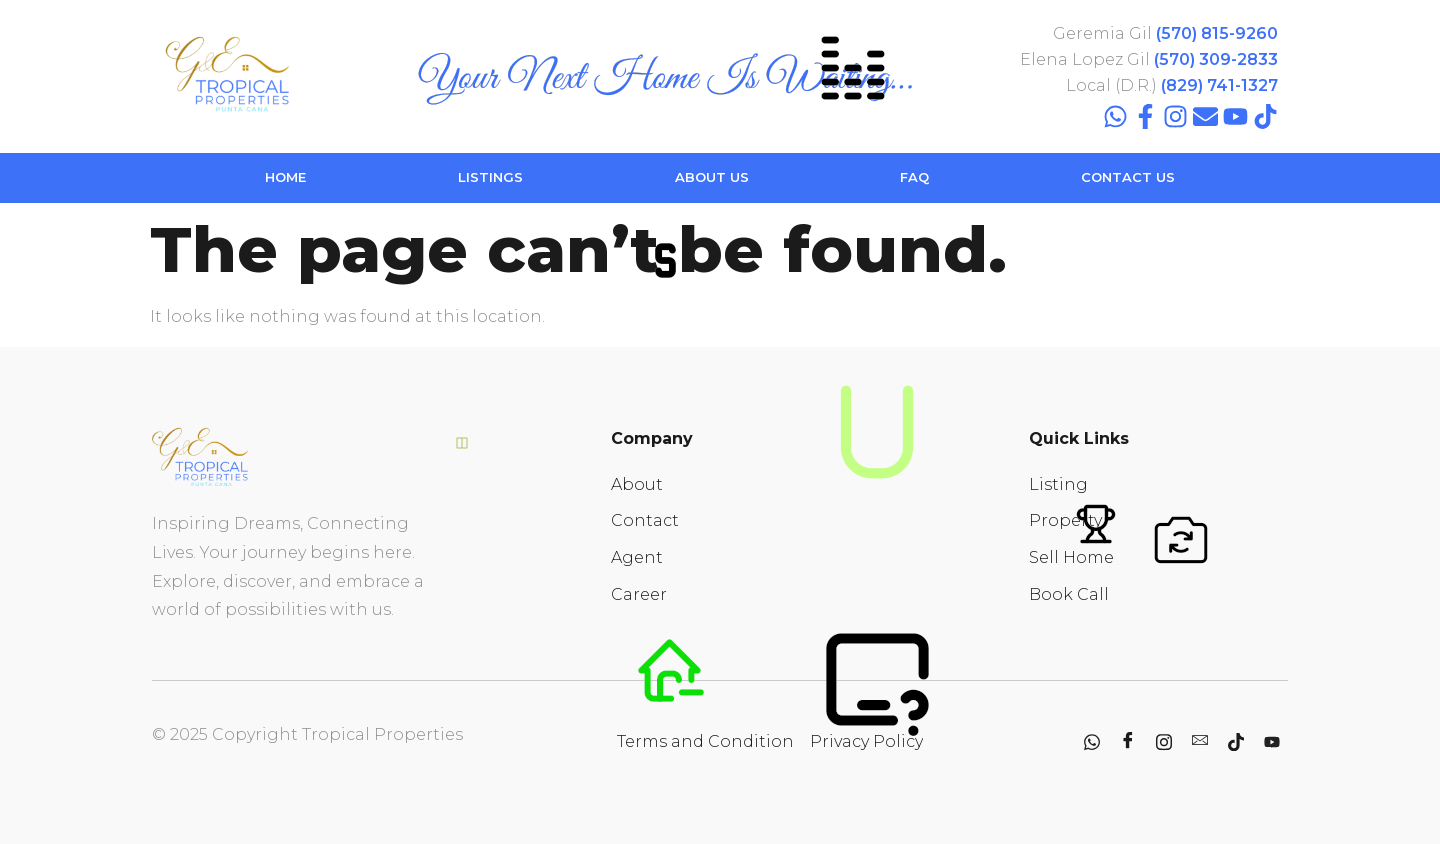 The height and width of the screenshot is (844, 1440). I want to click on remove a property from your saved homes, so click(669, 670).